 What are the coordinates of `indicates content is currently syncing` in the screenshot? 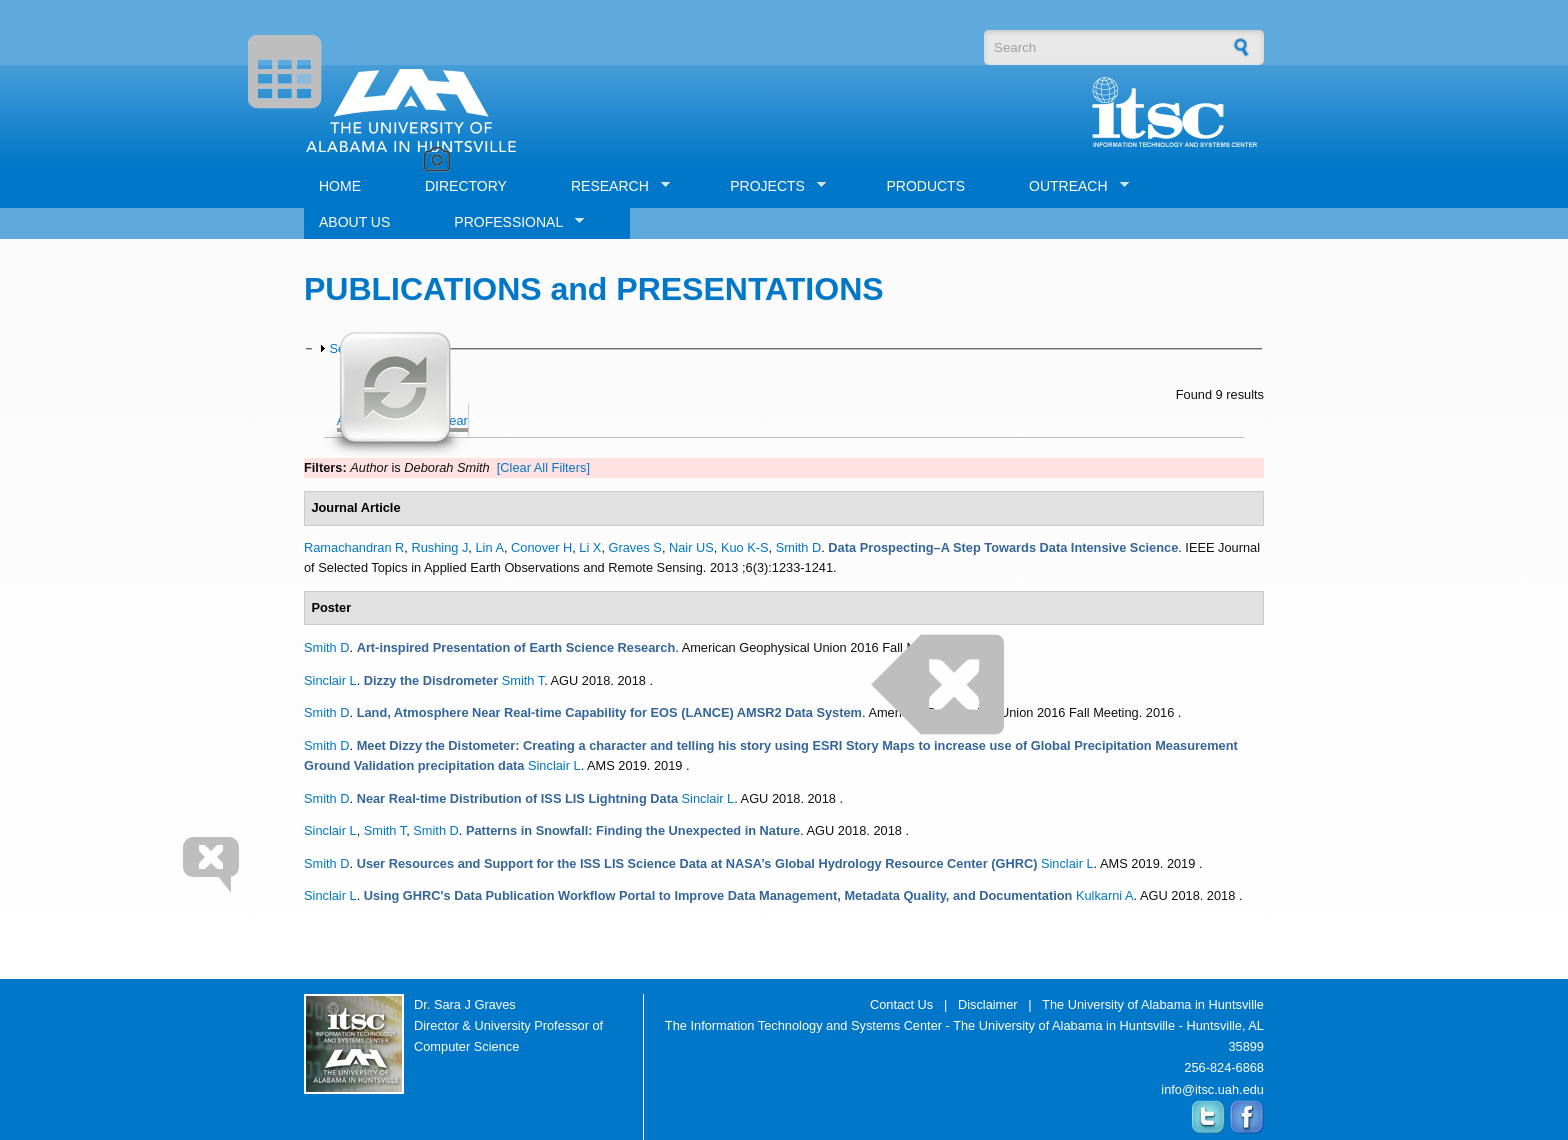 It's located at (396, 393).